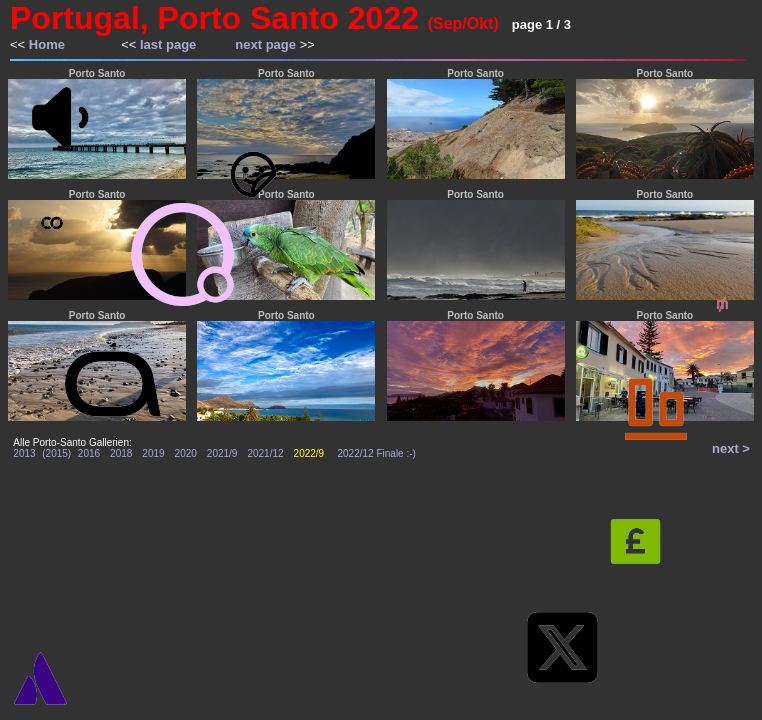  I want to click on access British pound currency settings, so click(635, 541).